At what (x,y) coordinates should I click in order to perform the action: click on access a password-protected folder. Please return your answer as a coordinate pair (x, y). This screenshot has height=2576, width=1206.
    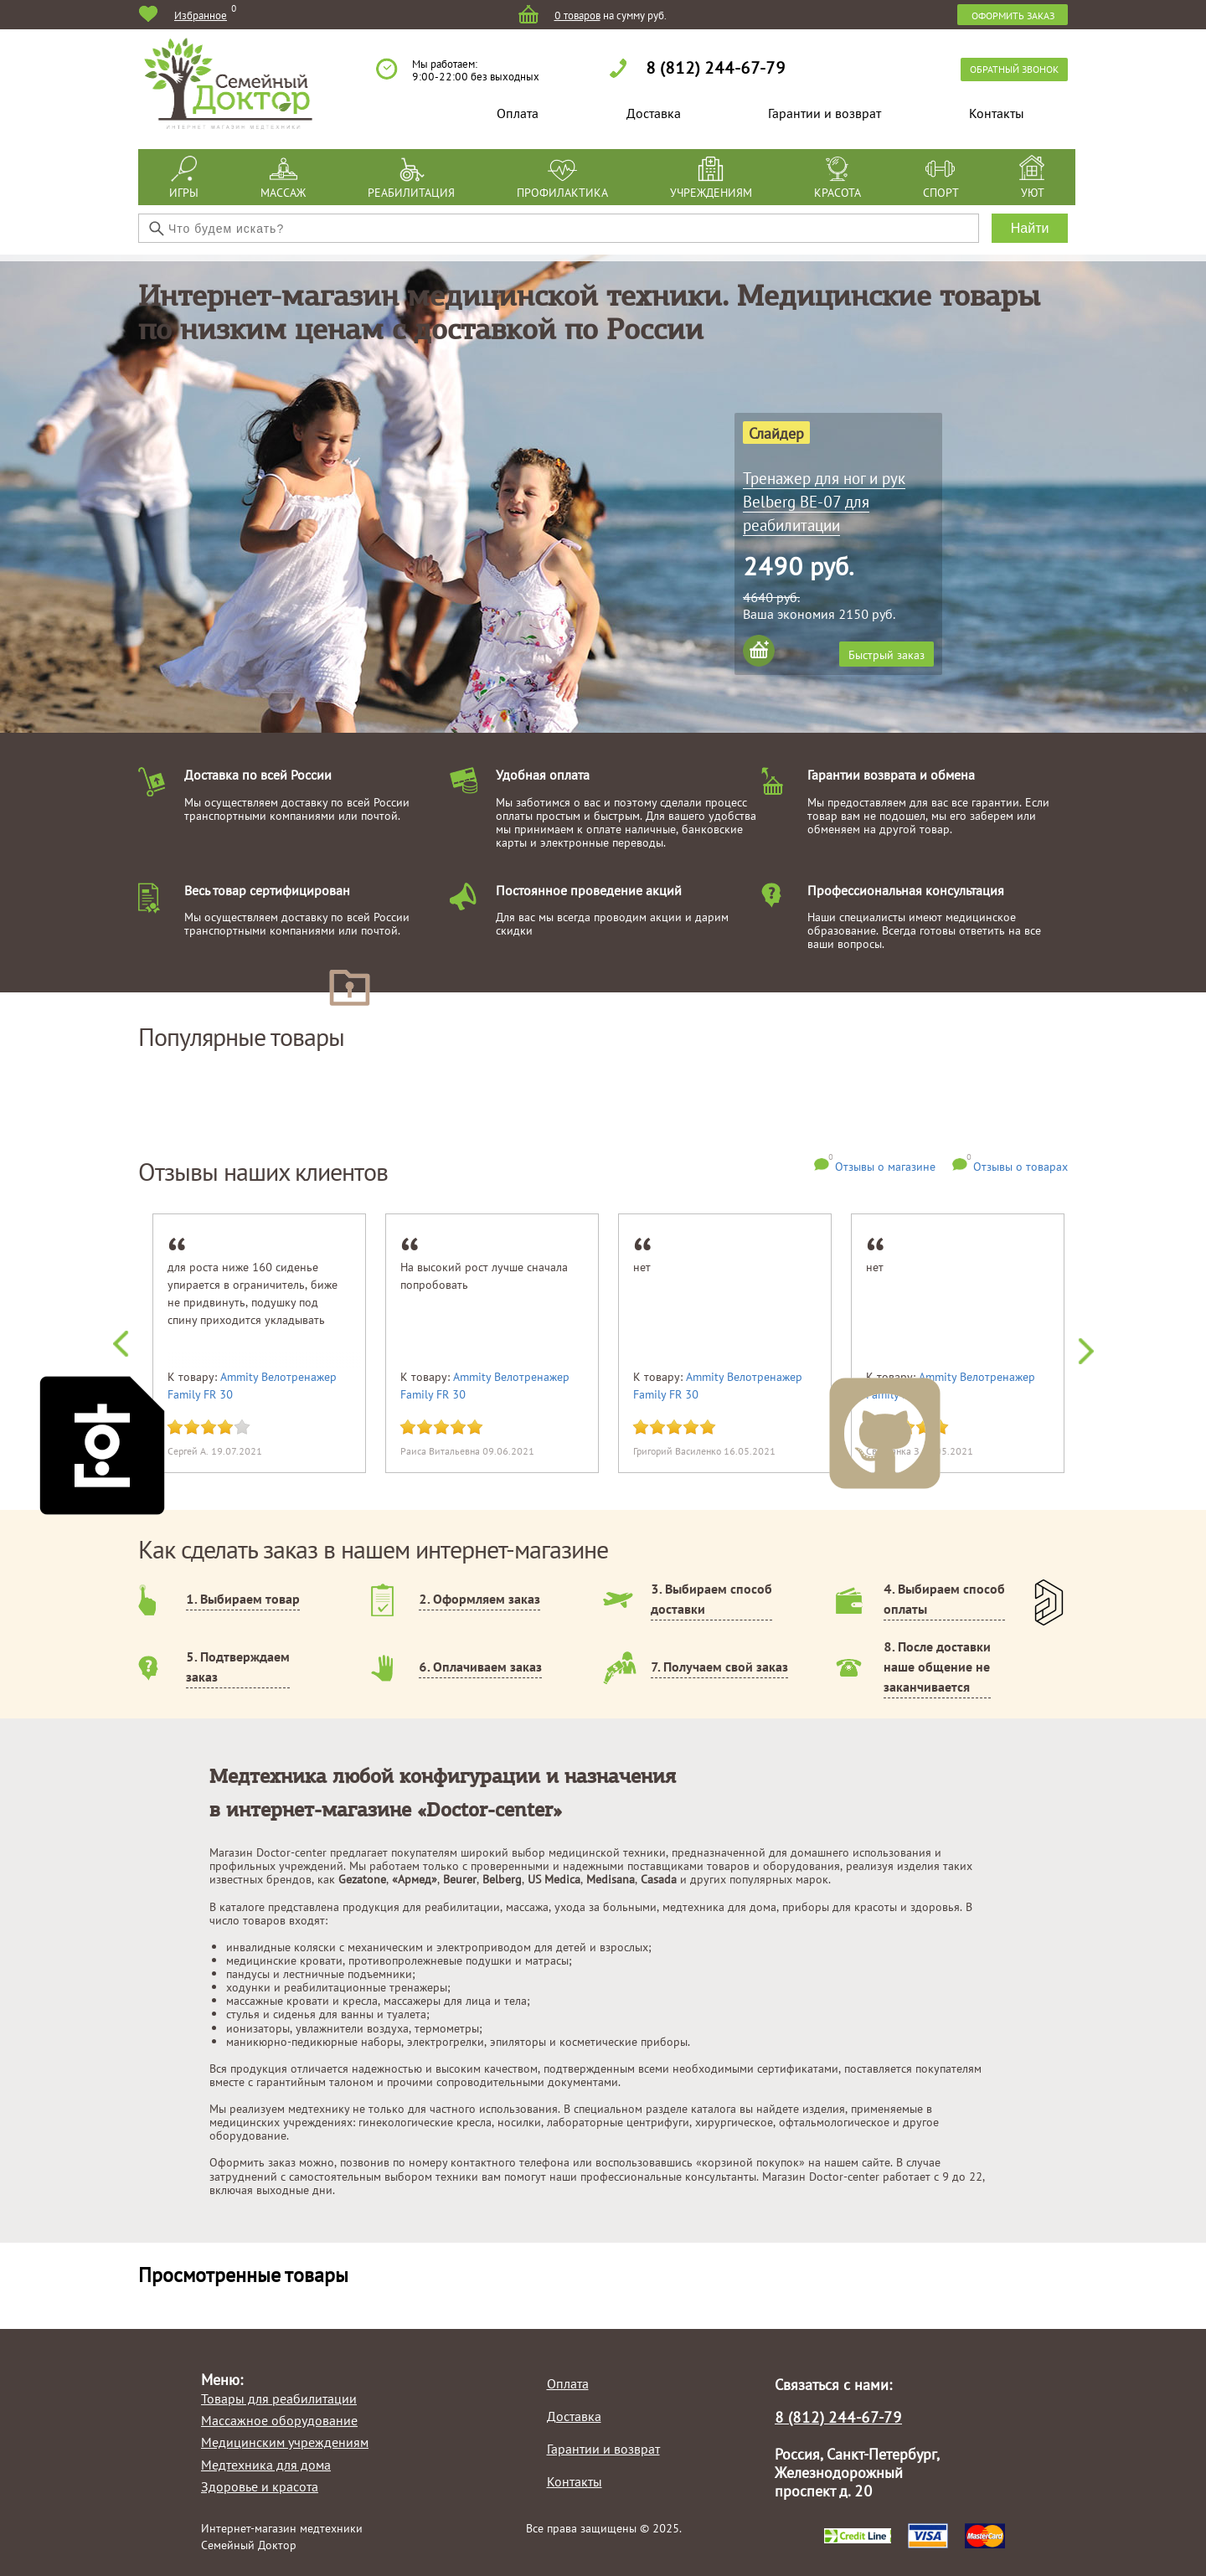
    Looking at the image, I should click on (349, 987).